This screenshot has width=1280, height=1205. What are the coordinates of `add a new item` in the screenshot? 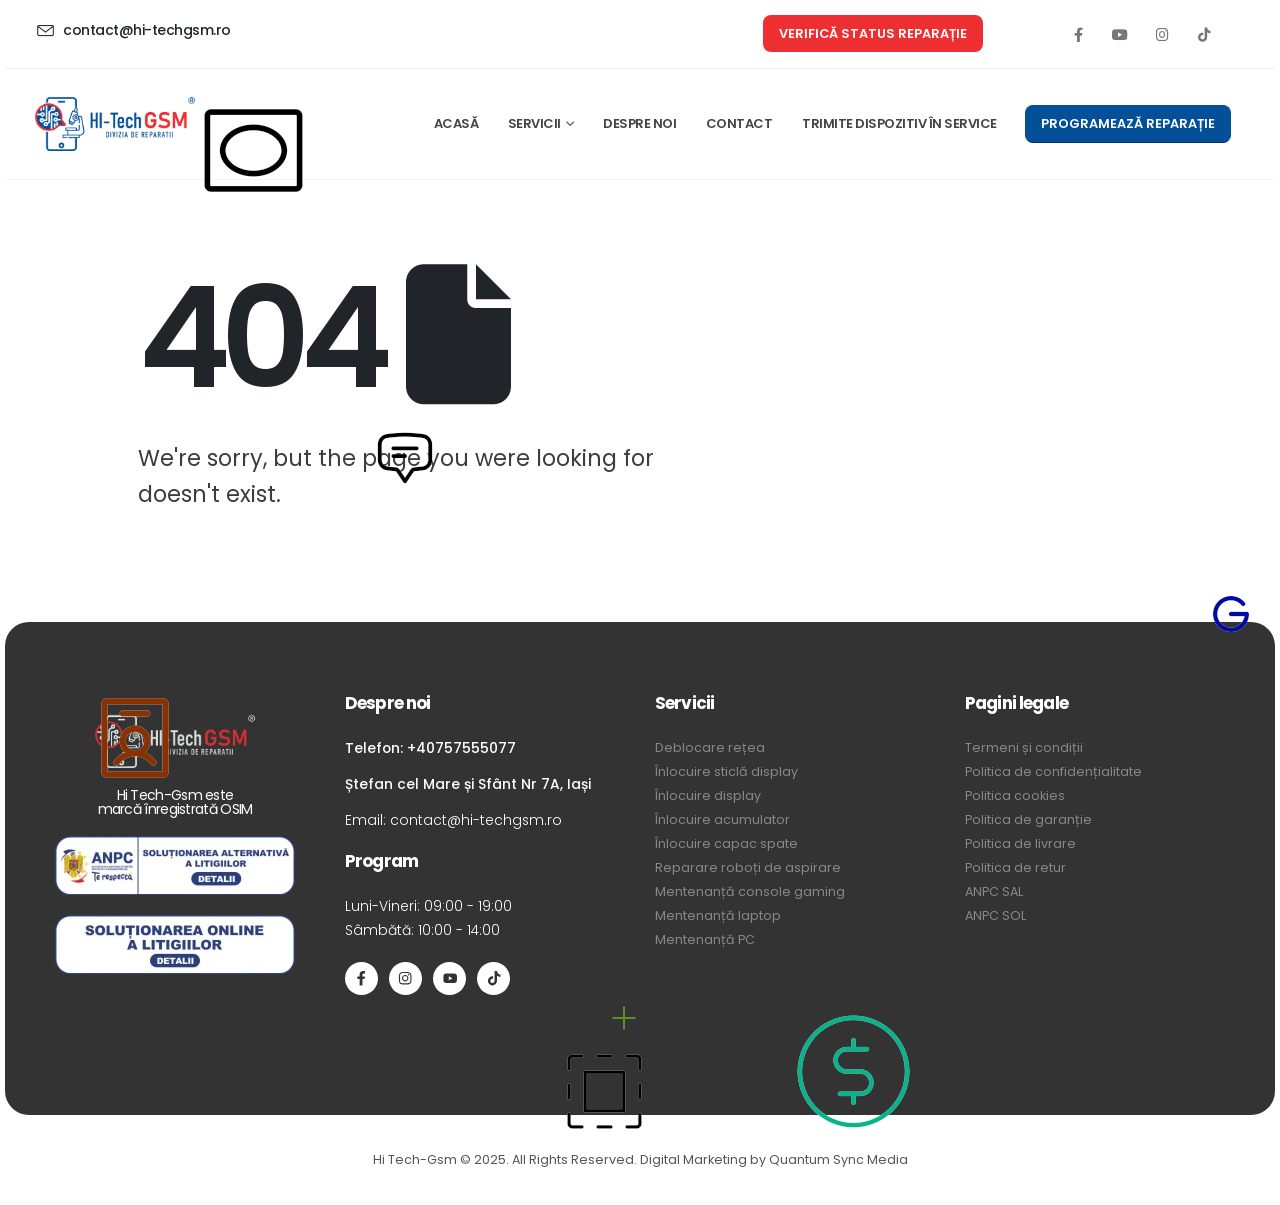 It's located at (624, 1018).